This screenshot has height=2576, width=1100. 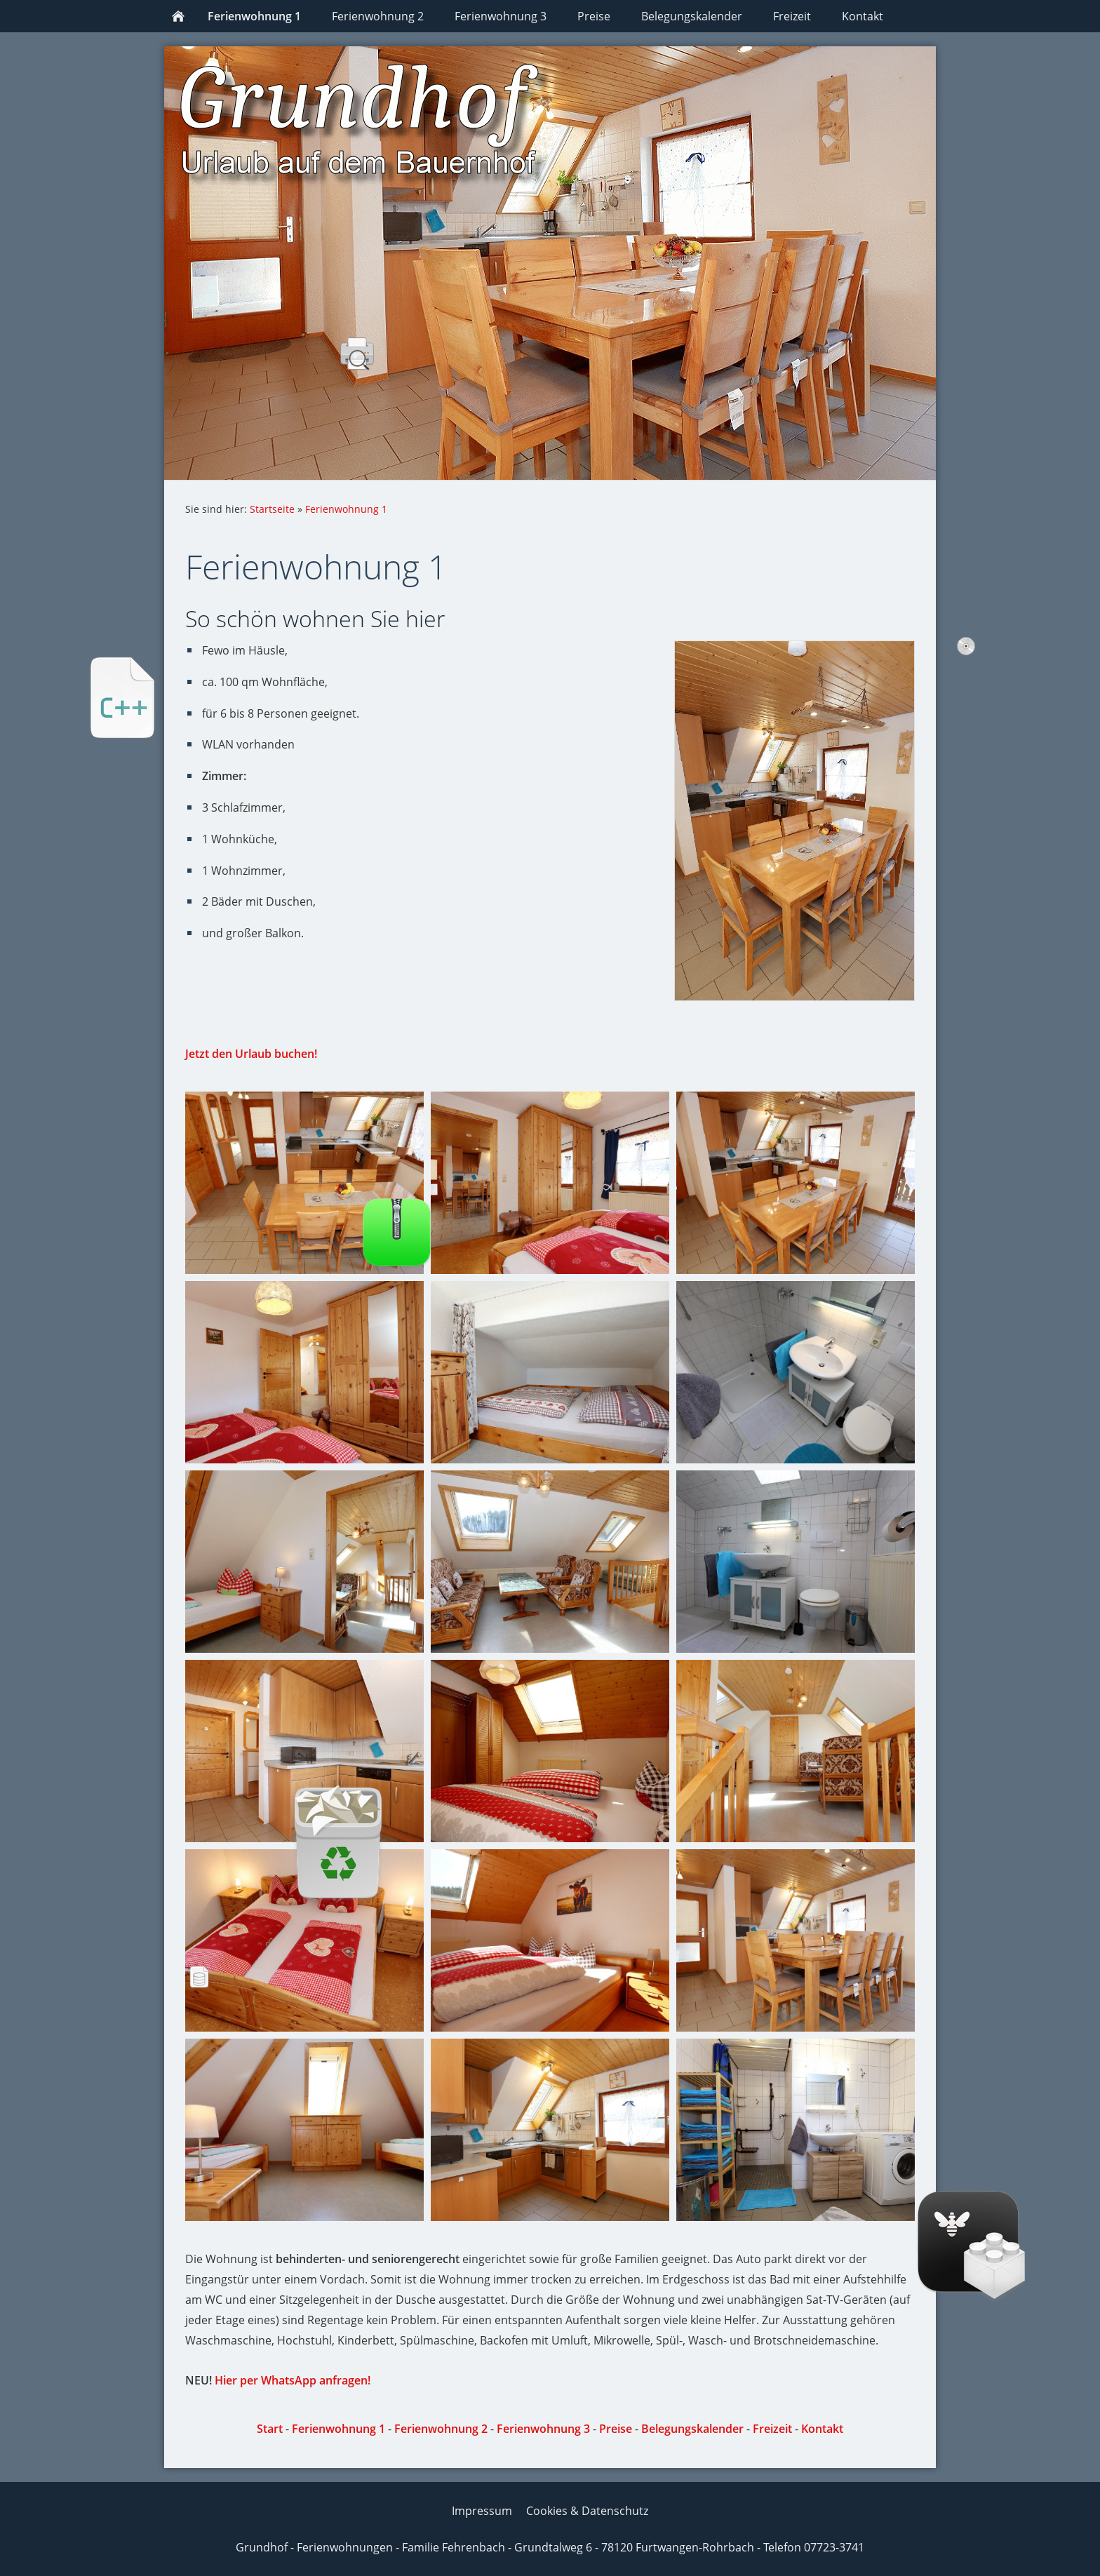 What do you see at coordinates (357, 354) in the screenshot?
I see `preview document before printing` at bounding box center [357, 354].